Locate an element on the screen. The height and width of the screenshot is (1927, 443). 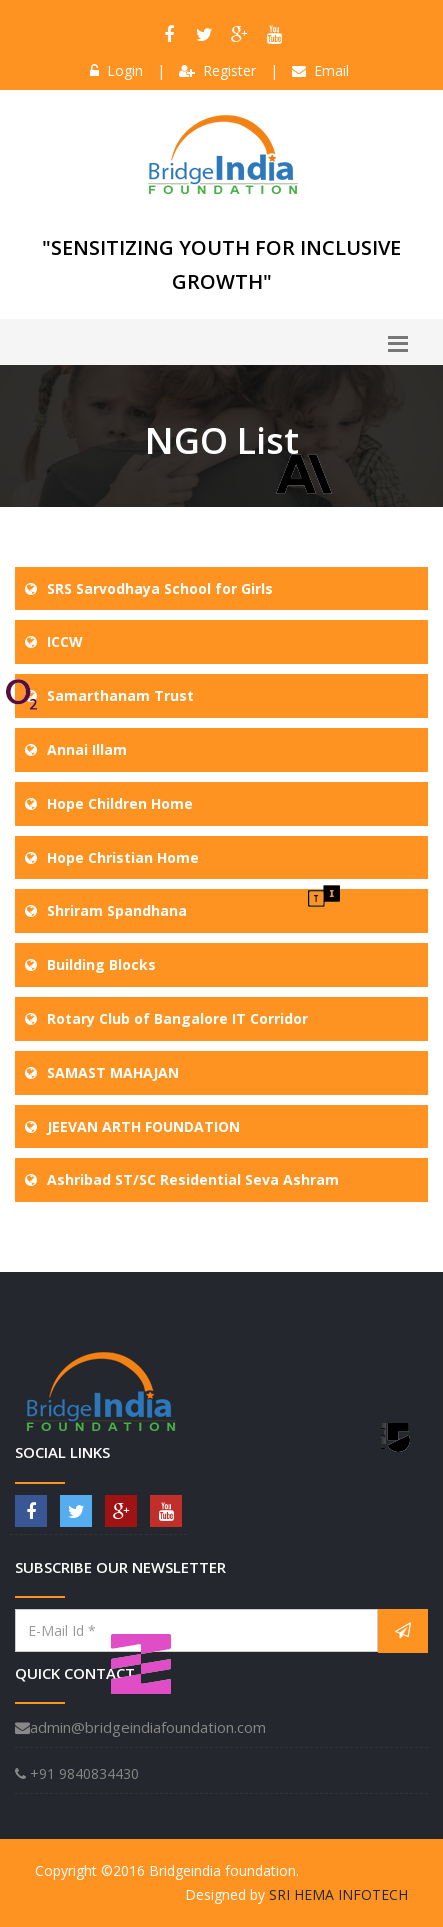
open the TuneIn radio app is located at coordinates (324, 896).